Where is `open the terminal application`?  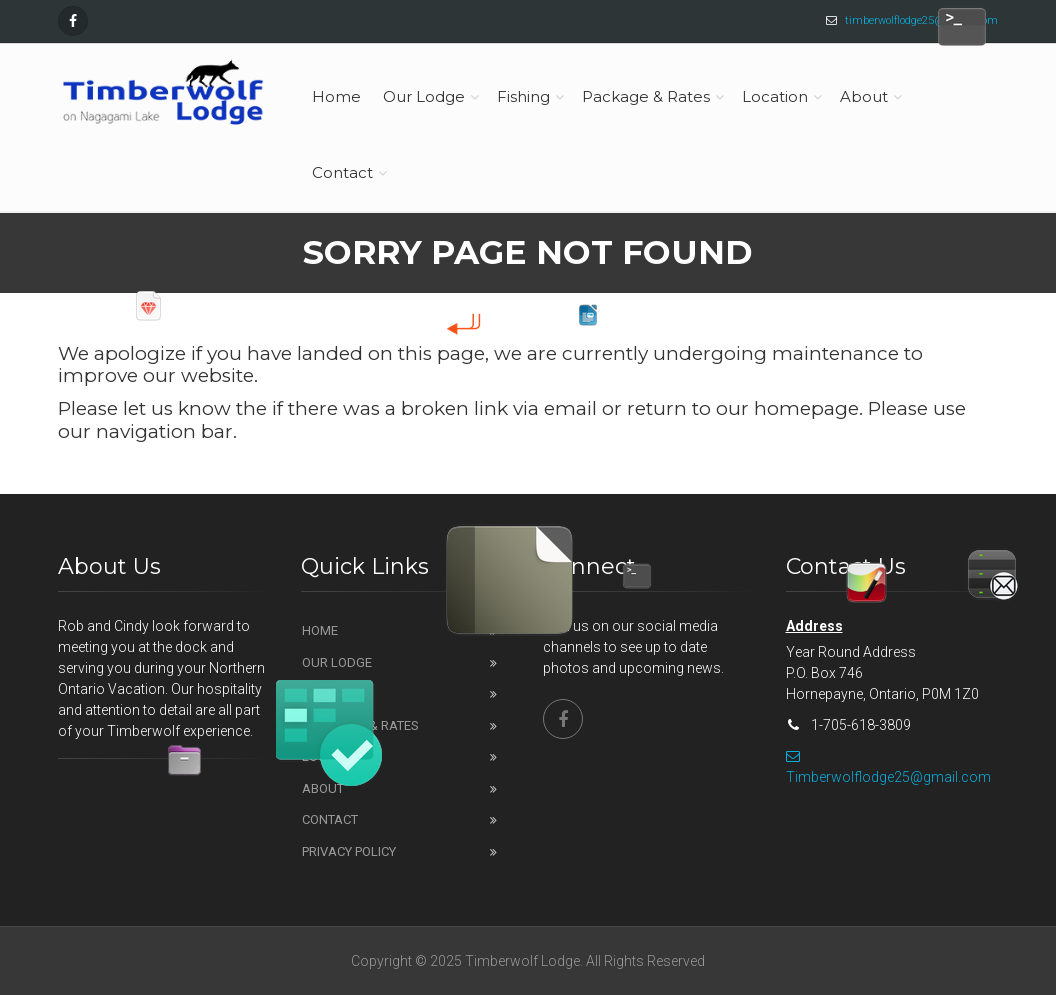 open the terminal application is located at coordinates (637, 576).